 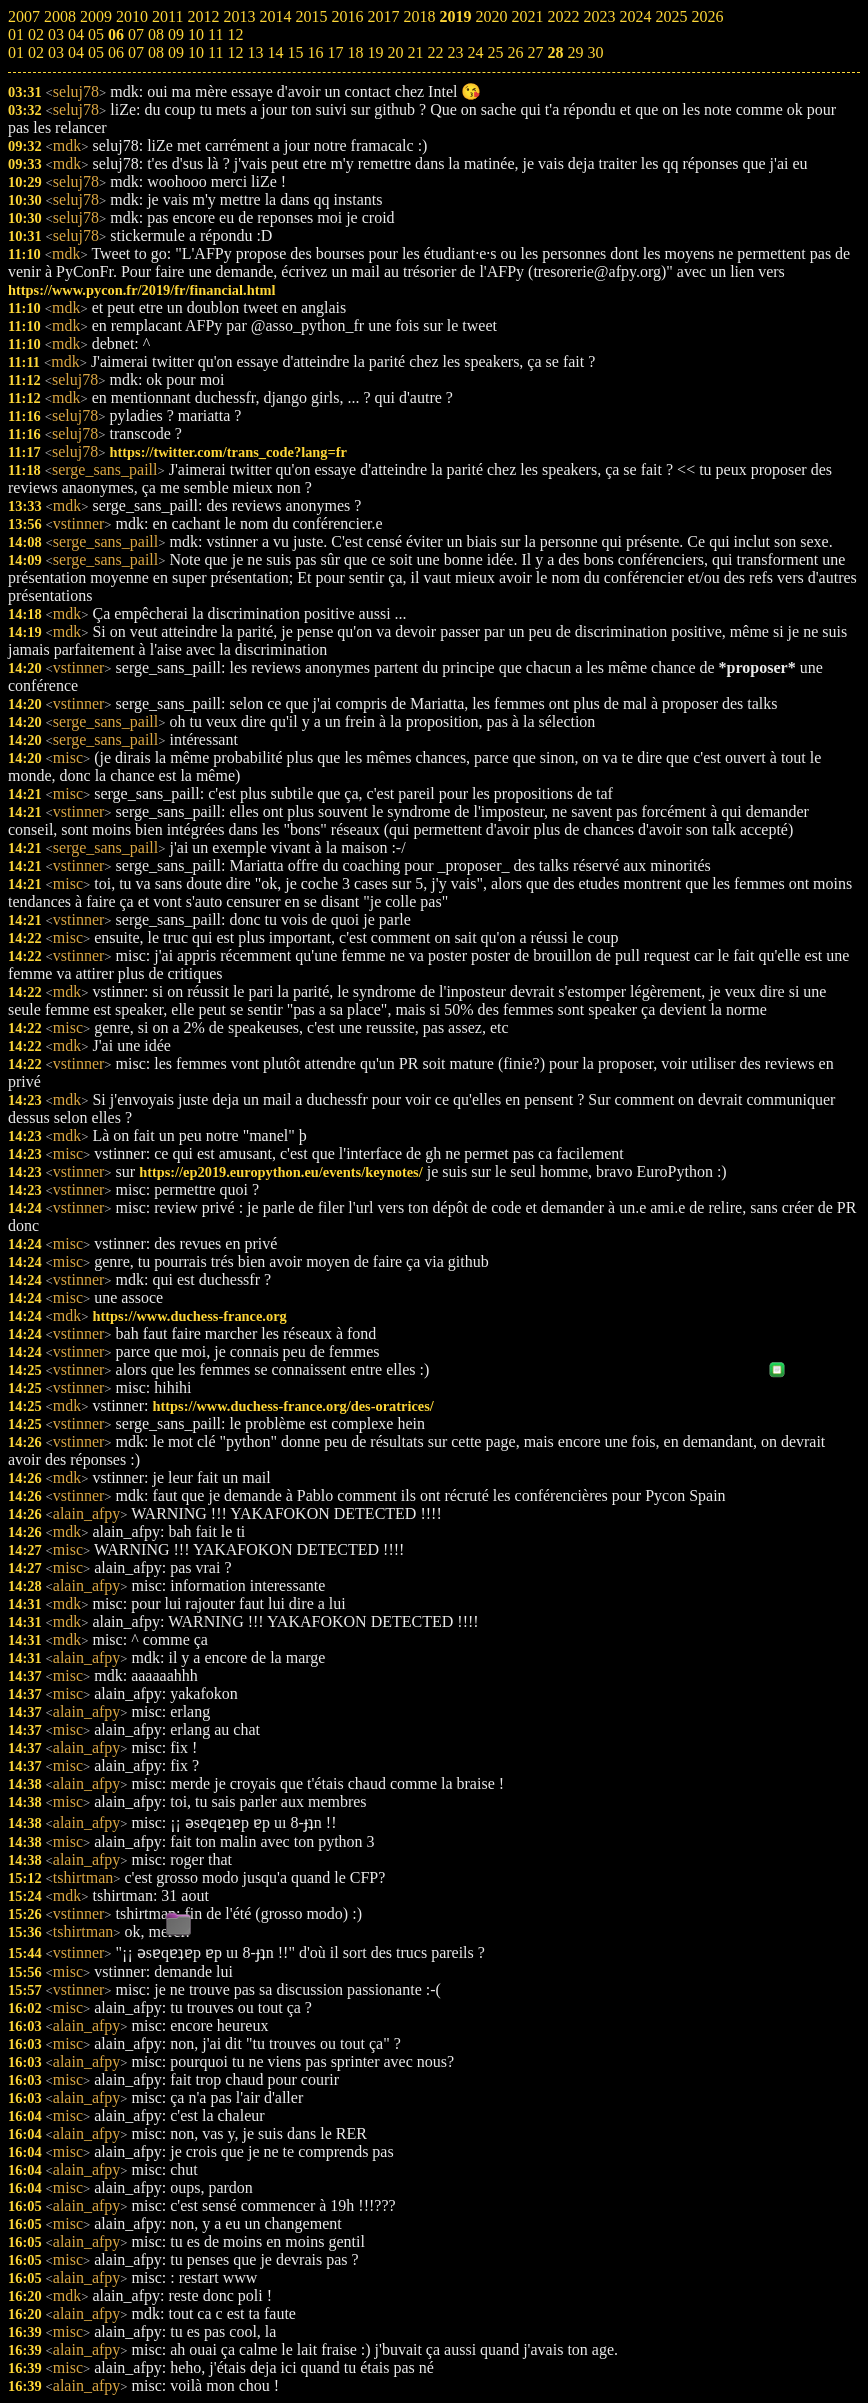 What do you see at coordinates (777, 1370) in the screenshot?
I see `firmware file or system software package` at bounding box center [777, 1370].